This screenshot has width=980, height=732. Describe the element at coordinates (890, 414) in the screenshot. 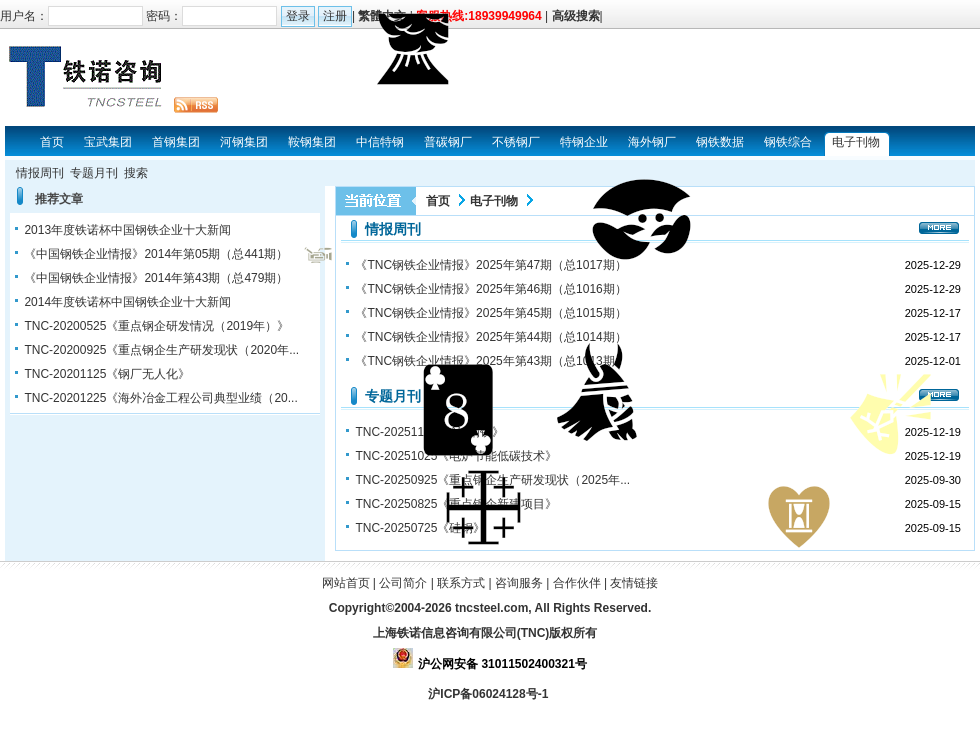

I see `indicates damage taken or shield breaking` at that location.